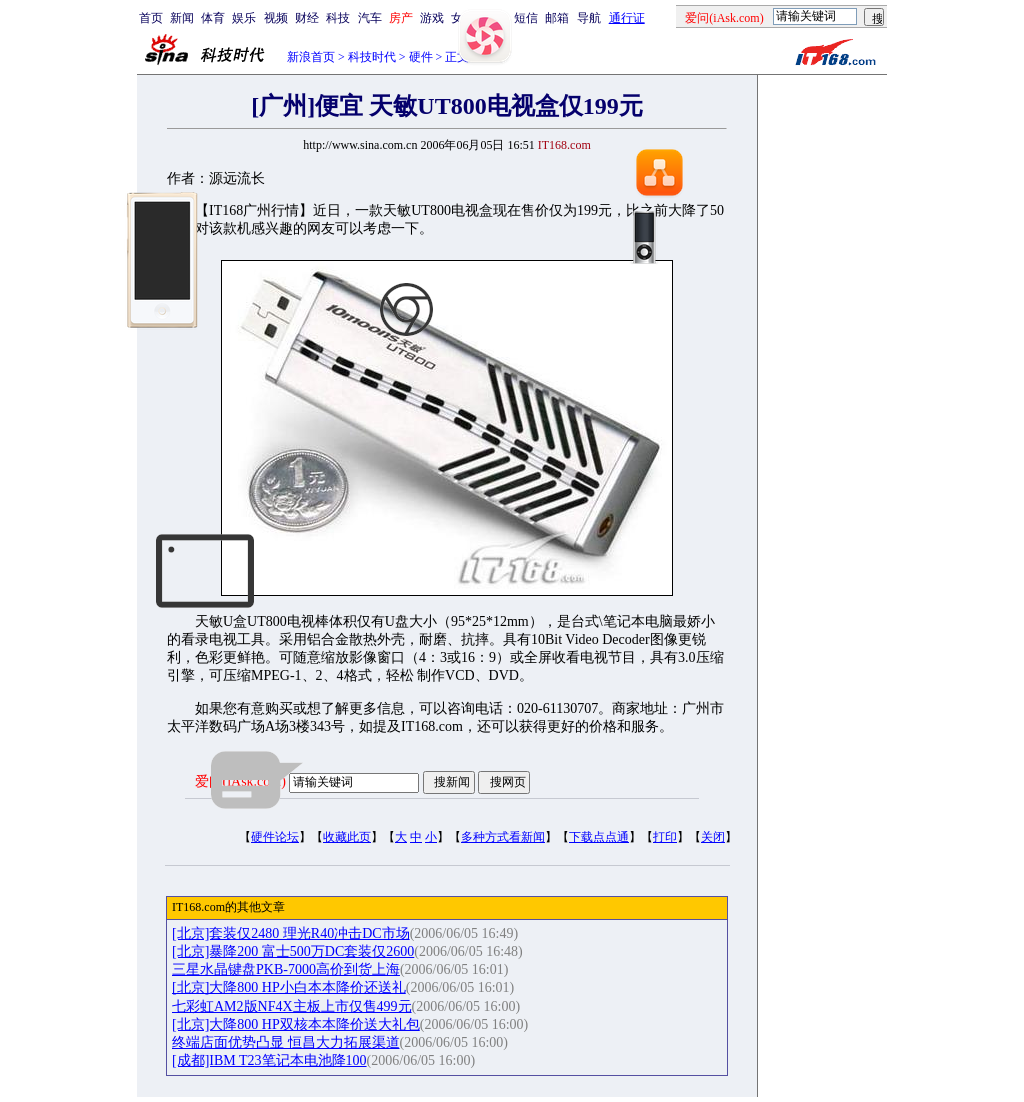 This screenshot has width=1024, height=1102. I want to click on open google chrome browser, so click(406, 309).